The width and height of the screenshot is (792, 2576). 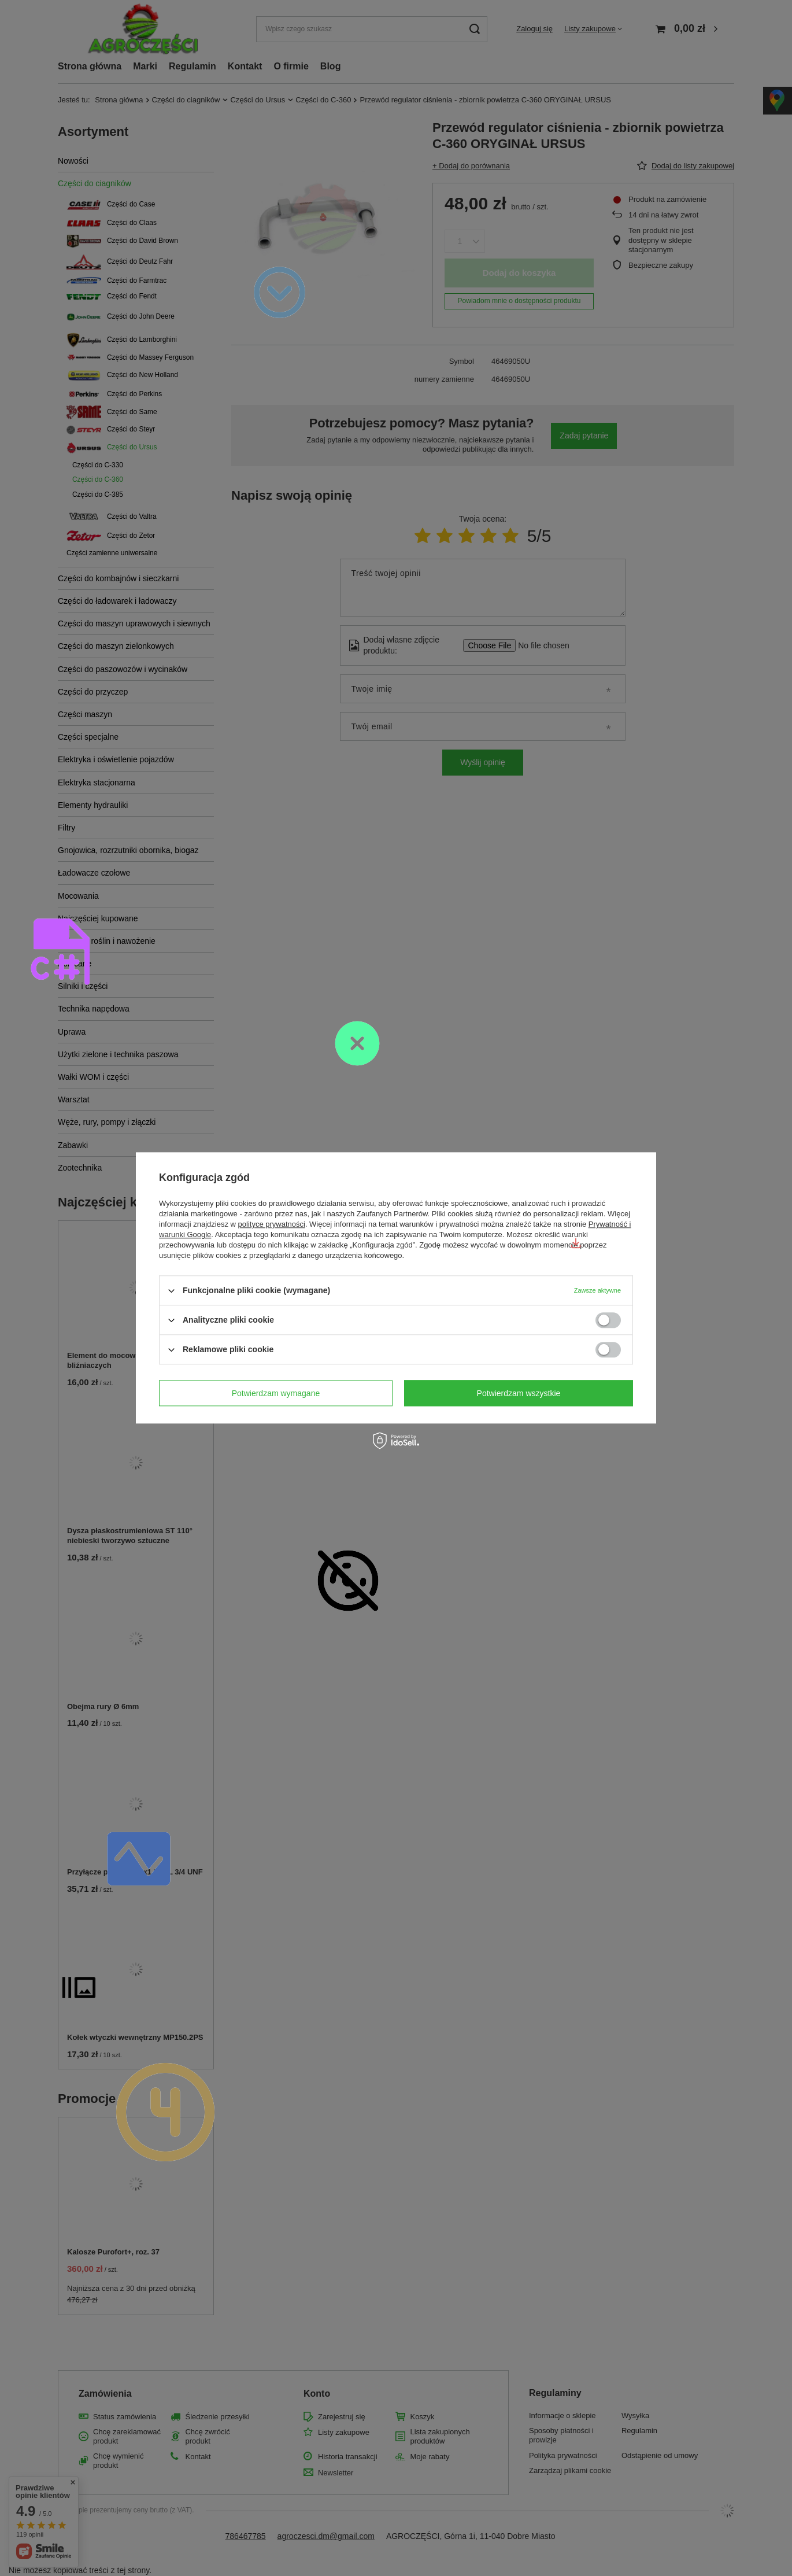 What do you see at coordinates (79, 1987) in the screenshot?
I see `enable burst mode for rapid photo capture` at bounding box center [79, 1987].